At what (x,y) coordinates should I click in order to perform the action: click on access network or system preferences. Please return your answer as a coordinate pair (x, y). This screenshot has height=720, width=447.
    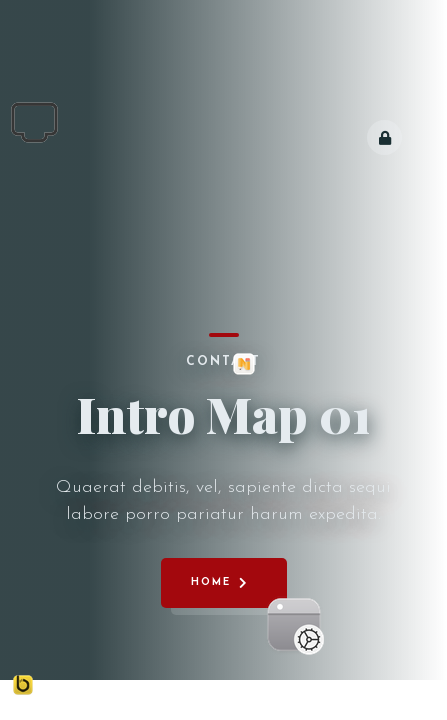
    Looking at the image, I should click on (34, 122).